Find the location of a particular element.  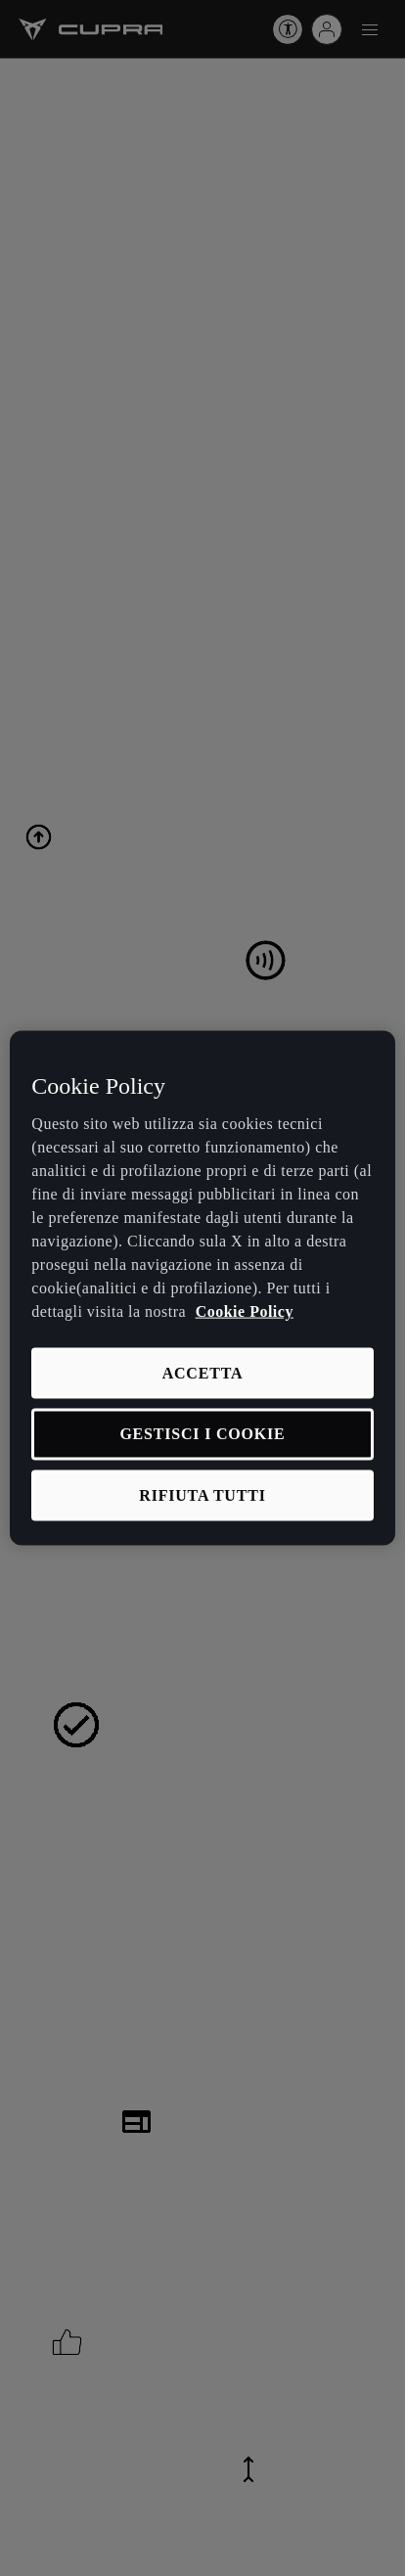

scroll to top of page is located at coordinates (248, 2469).